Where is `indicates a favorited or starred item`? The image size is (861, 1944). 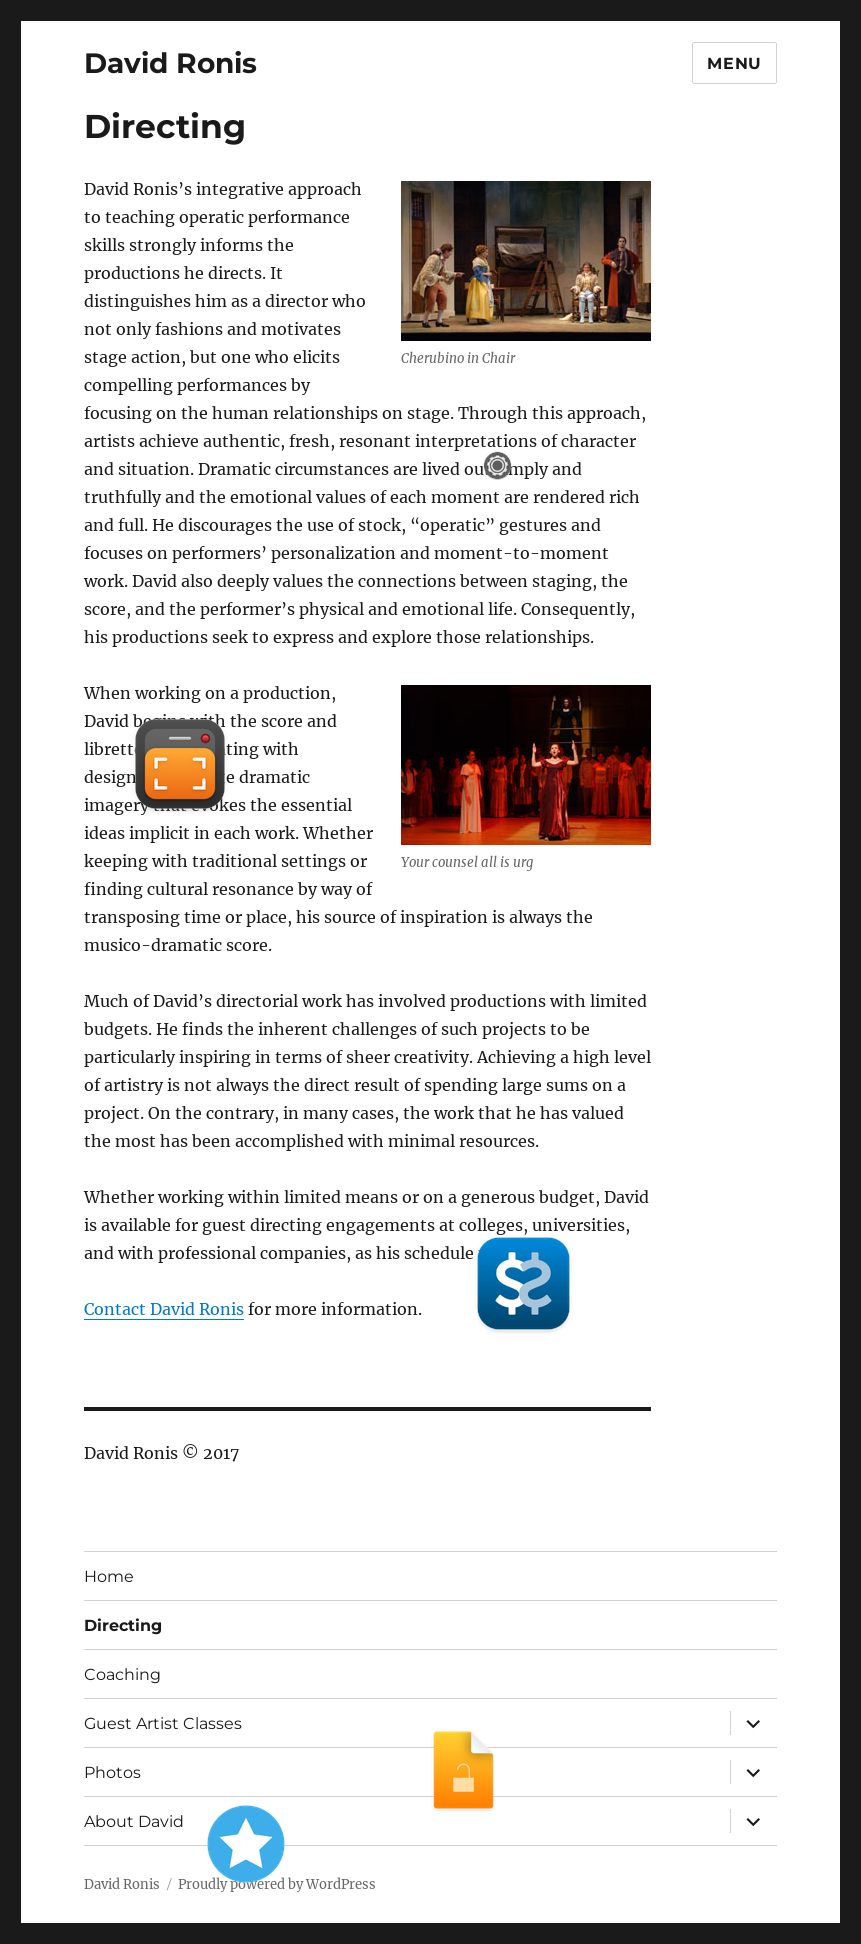 indicates a favorited or starred item is located at coordinates (246, 1844).